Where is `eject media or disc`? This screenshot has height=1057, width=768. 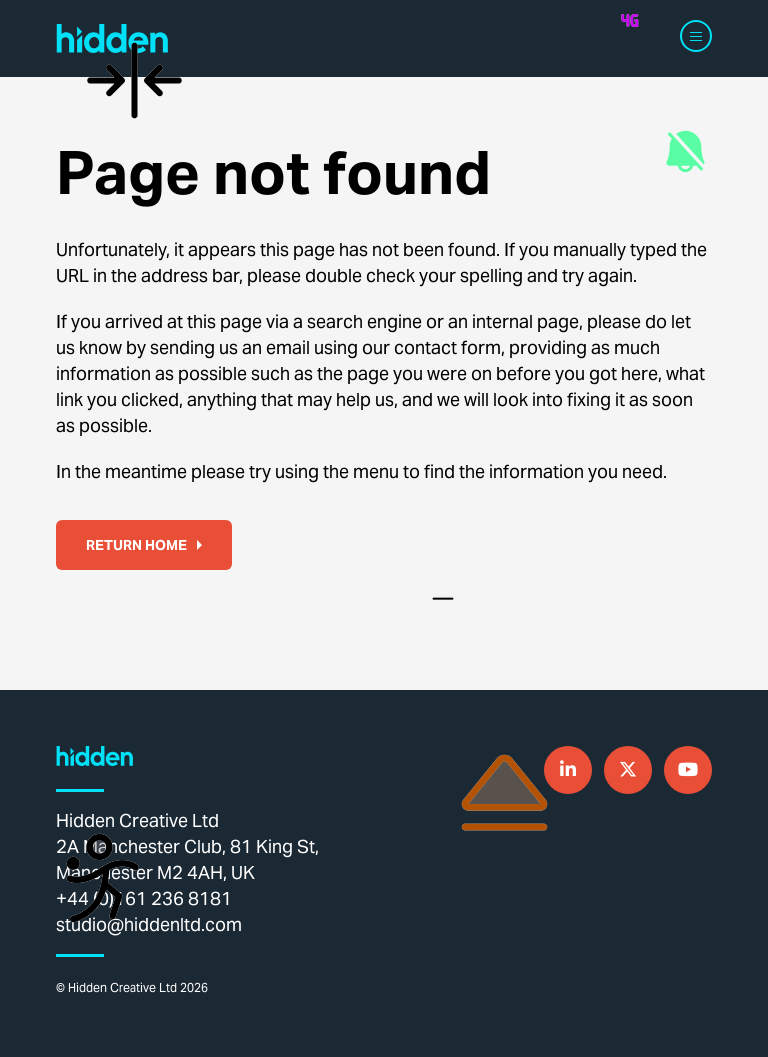
eject media or disc is located at coordinates (504, 797).